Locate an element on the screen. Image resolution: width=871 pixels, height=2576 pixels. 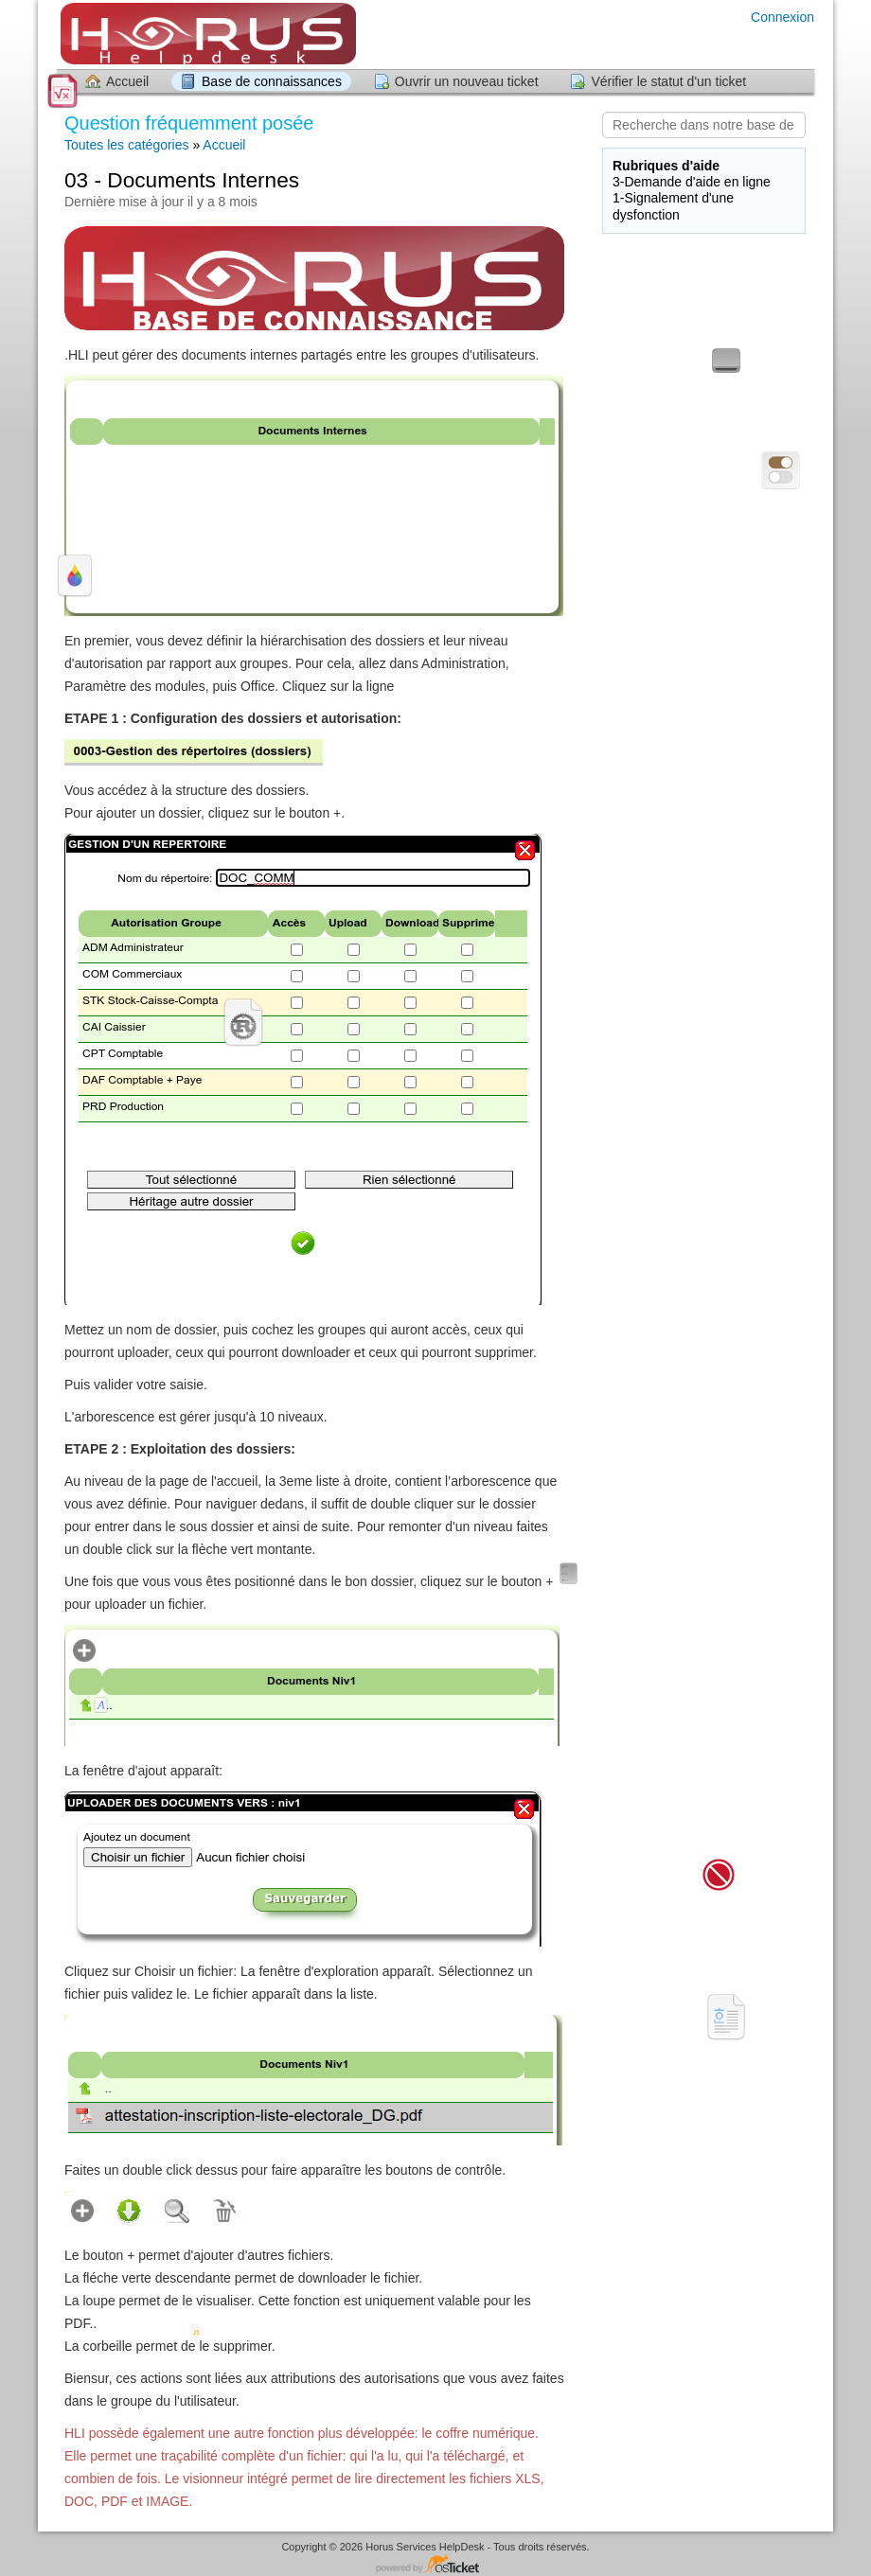
a javascript source file is located at coordinates (196, 2331).